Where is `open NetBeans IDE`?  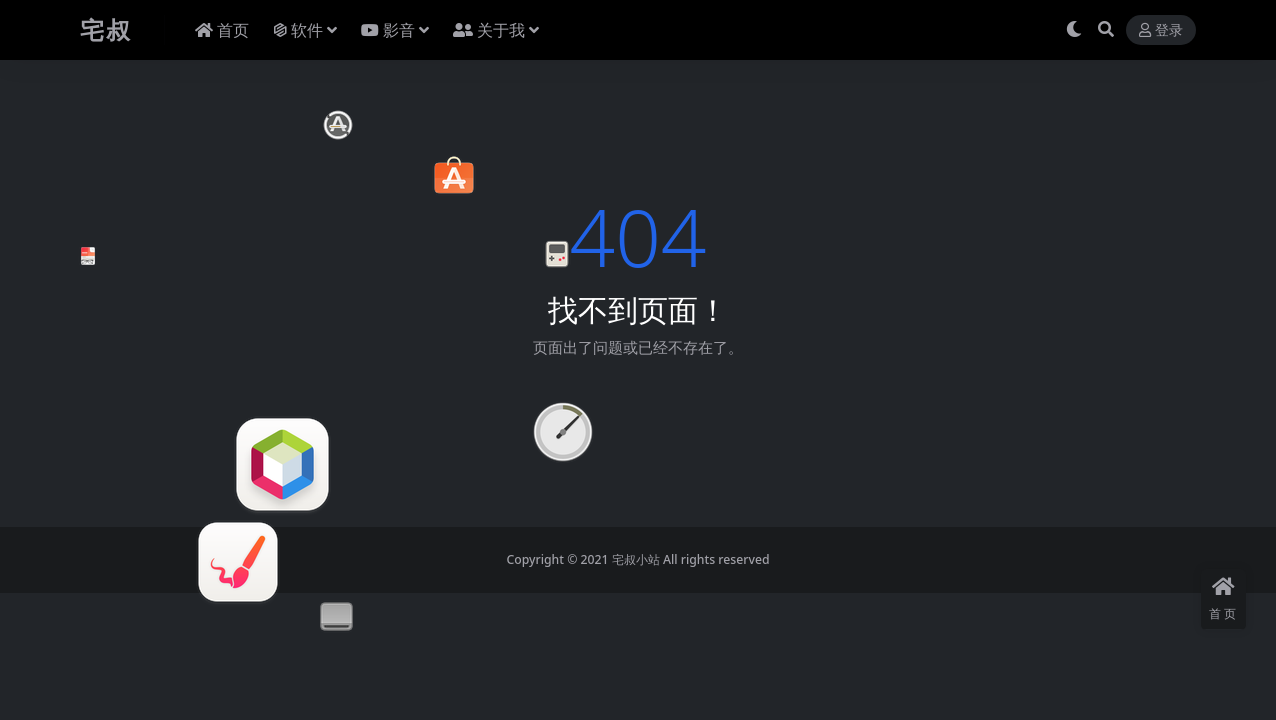
open NetBeans IDE is located at coordinates (282, 464).